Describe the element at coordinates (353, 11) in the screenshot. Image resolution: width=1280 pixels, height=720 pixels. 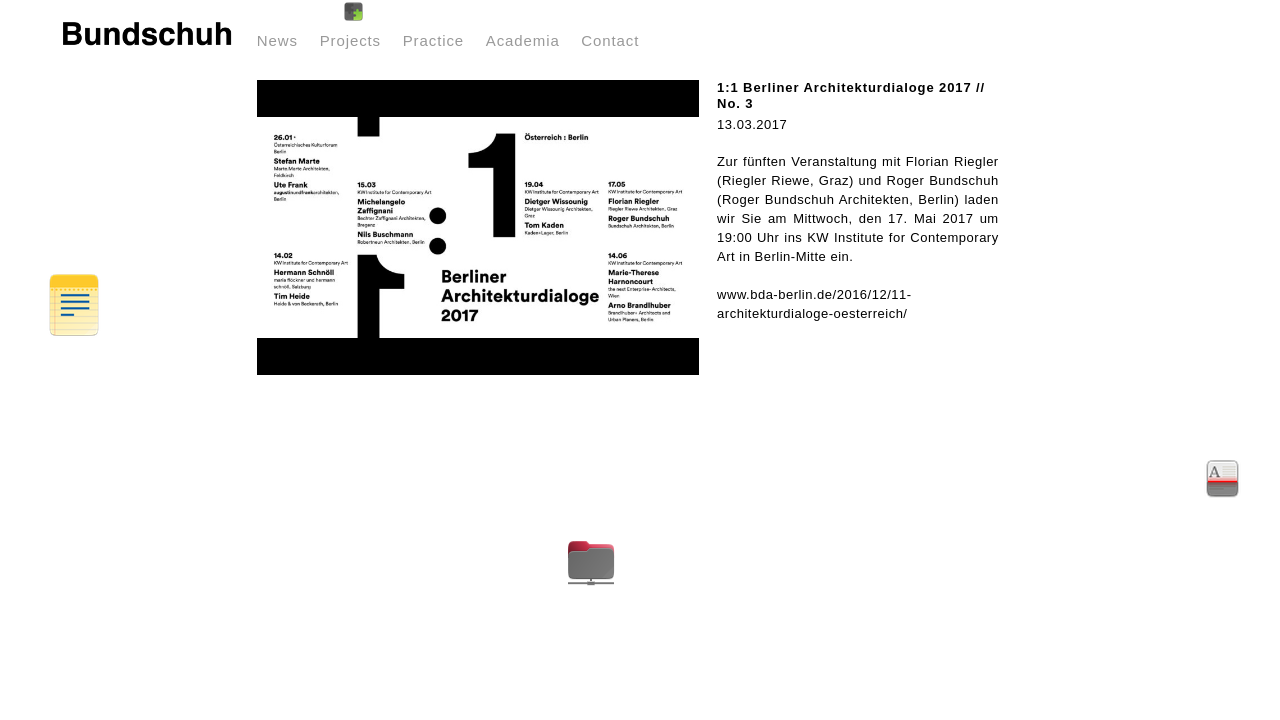
I see `open browser extensions manager` at that location.